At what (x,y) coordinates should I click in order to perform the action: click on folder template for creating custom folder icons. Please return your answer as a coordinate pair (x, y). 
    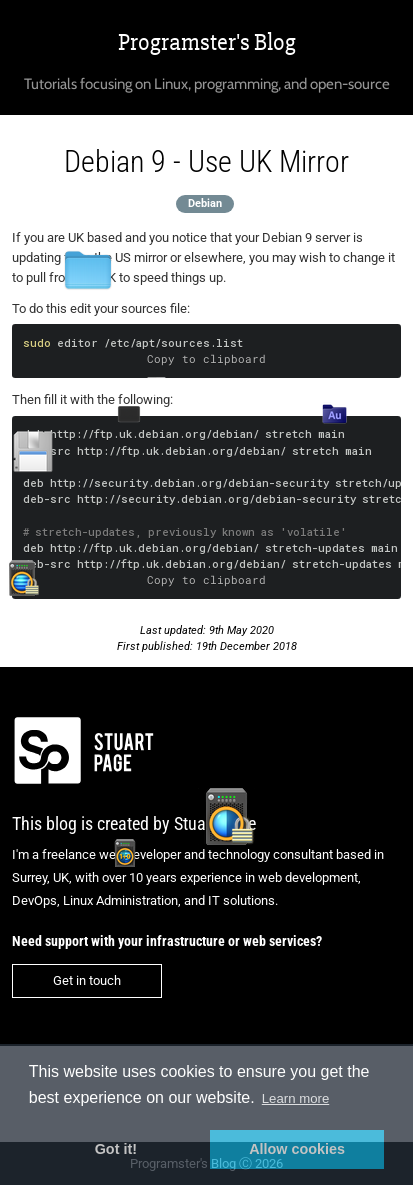
    Looking at the image, I should click on (88, 270).